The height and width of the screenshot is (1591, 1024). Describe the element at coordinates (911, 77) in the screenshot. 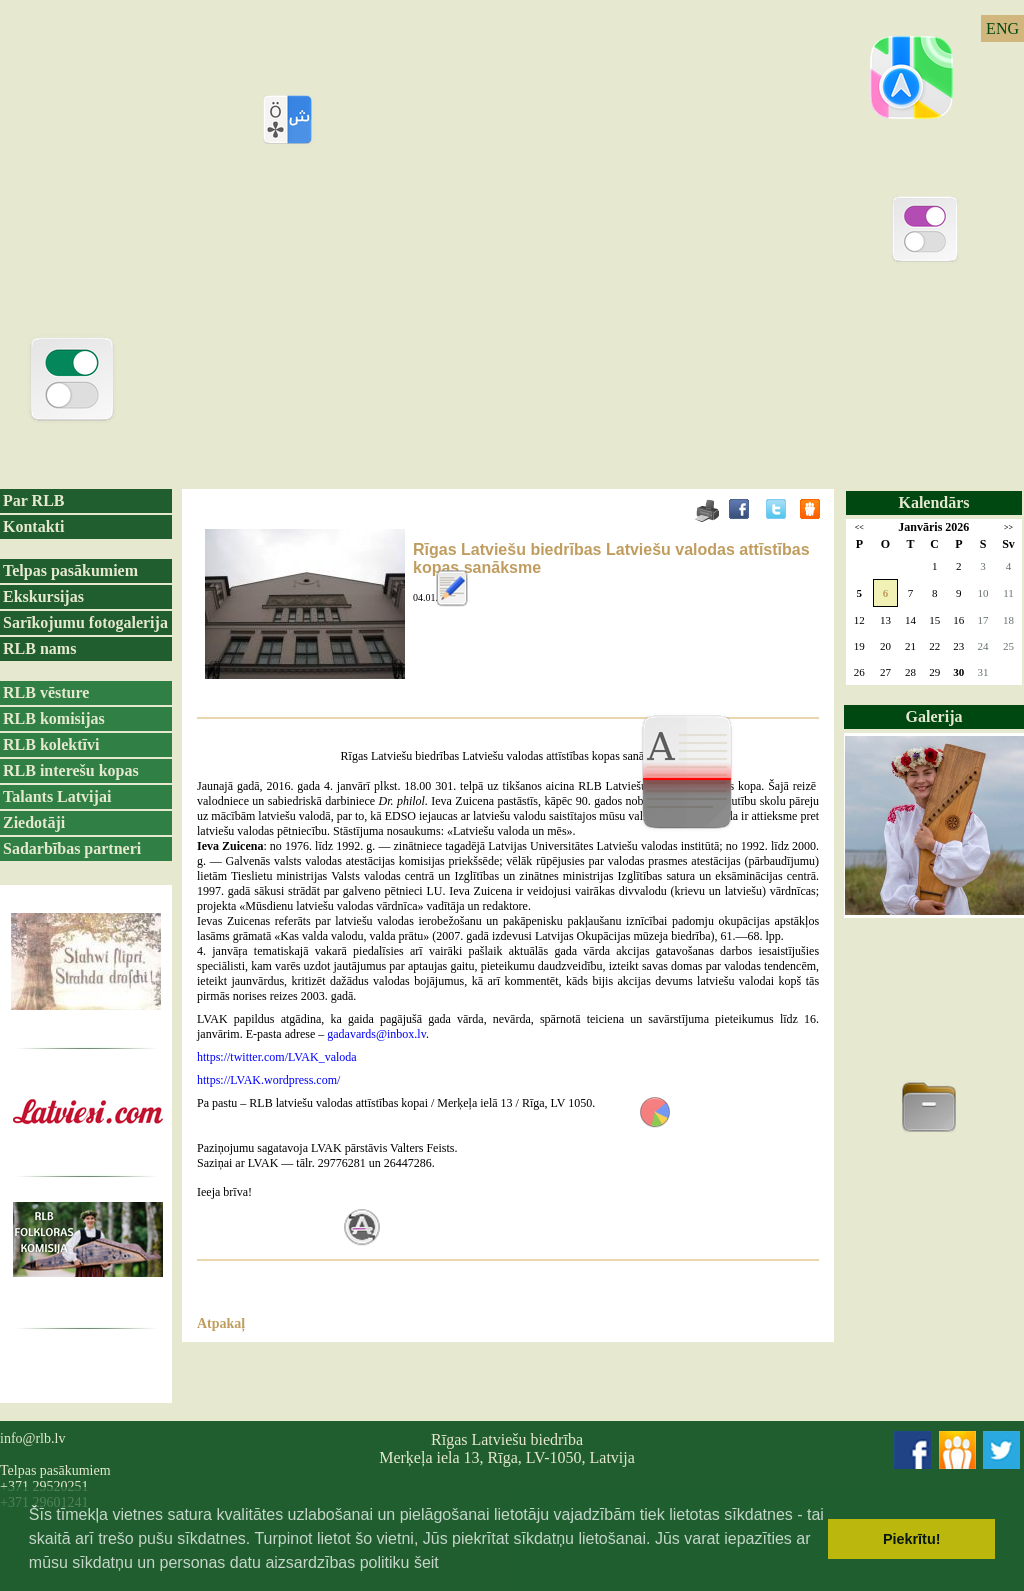

I see `open apple maps` at that location.